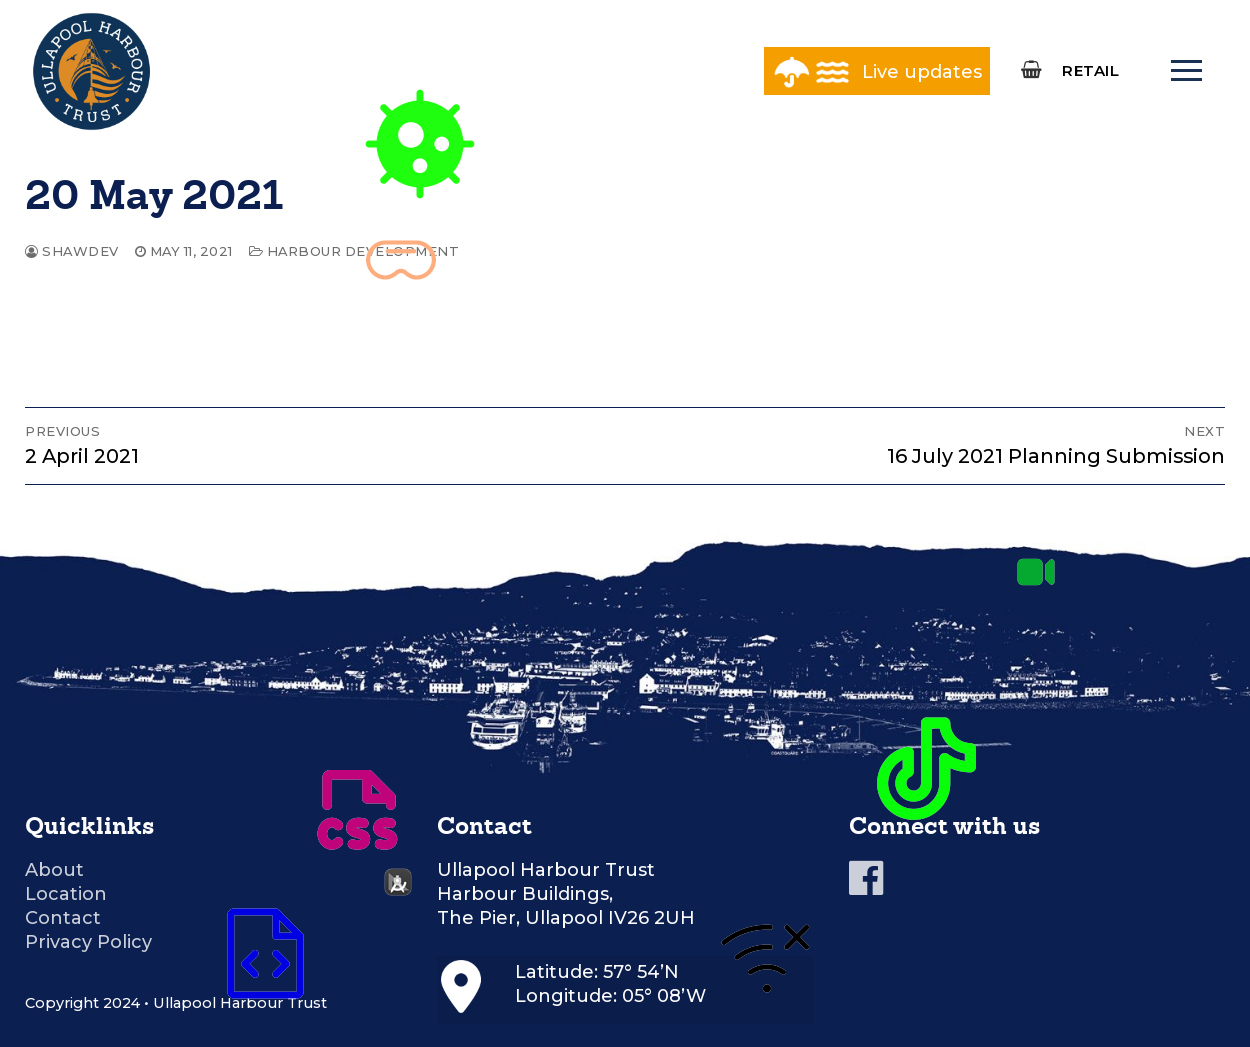  I want to click on view source code file, so click(265, 953).